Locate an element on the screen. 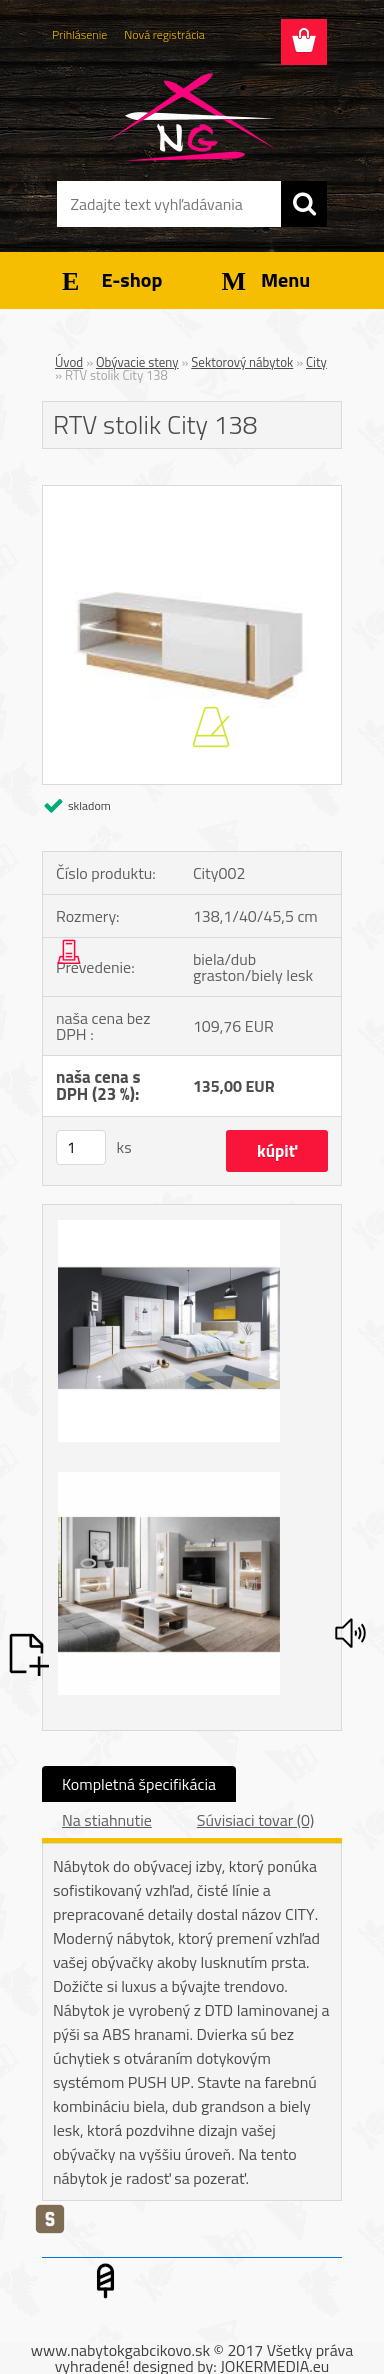  indicates a section or item labeled "S" is located at coordinates (50, 2219).